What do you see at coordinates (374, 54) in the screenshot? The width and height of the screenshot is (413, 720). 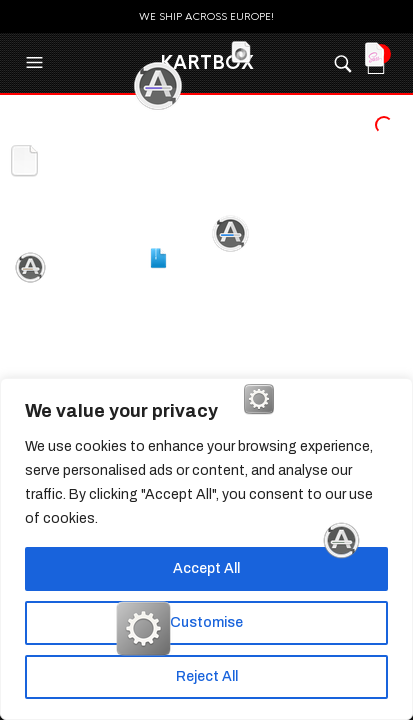 I see `scss stylesheet file` at bounding box center [374, 54].